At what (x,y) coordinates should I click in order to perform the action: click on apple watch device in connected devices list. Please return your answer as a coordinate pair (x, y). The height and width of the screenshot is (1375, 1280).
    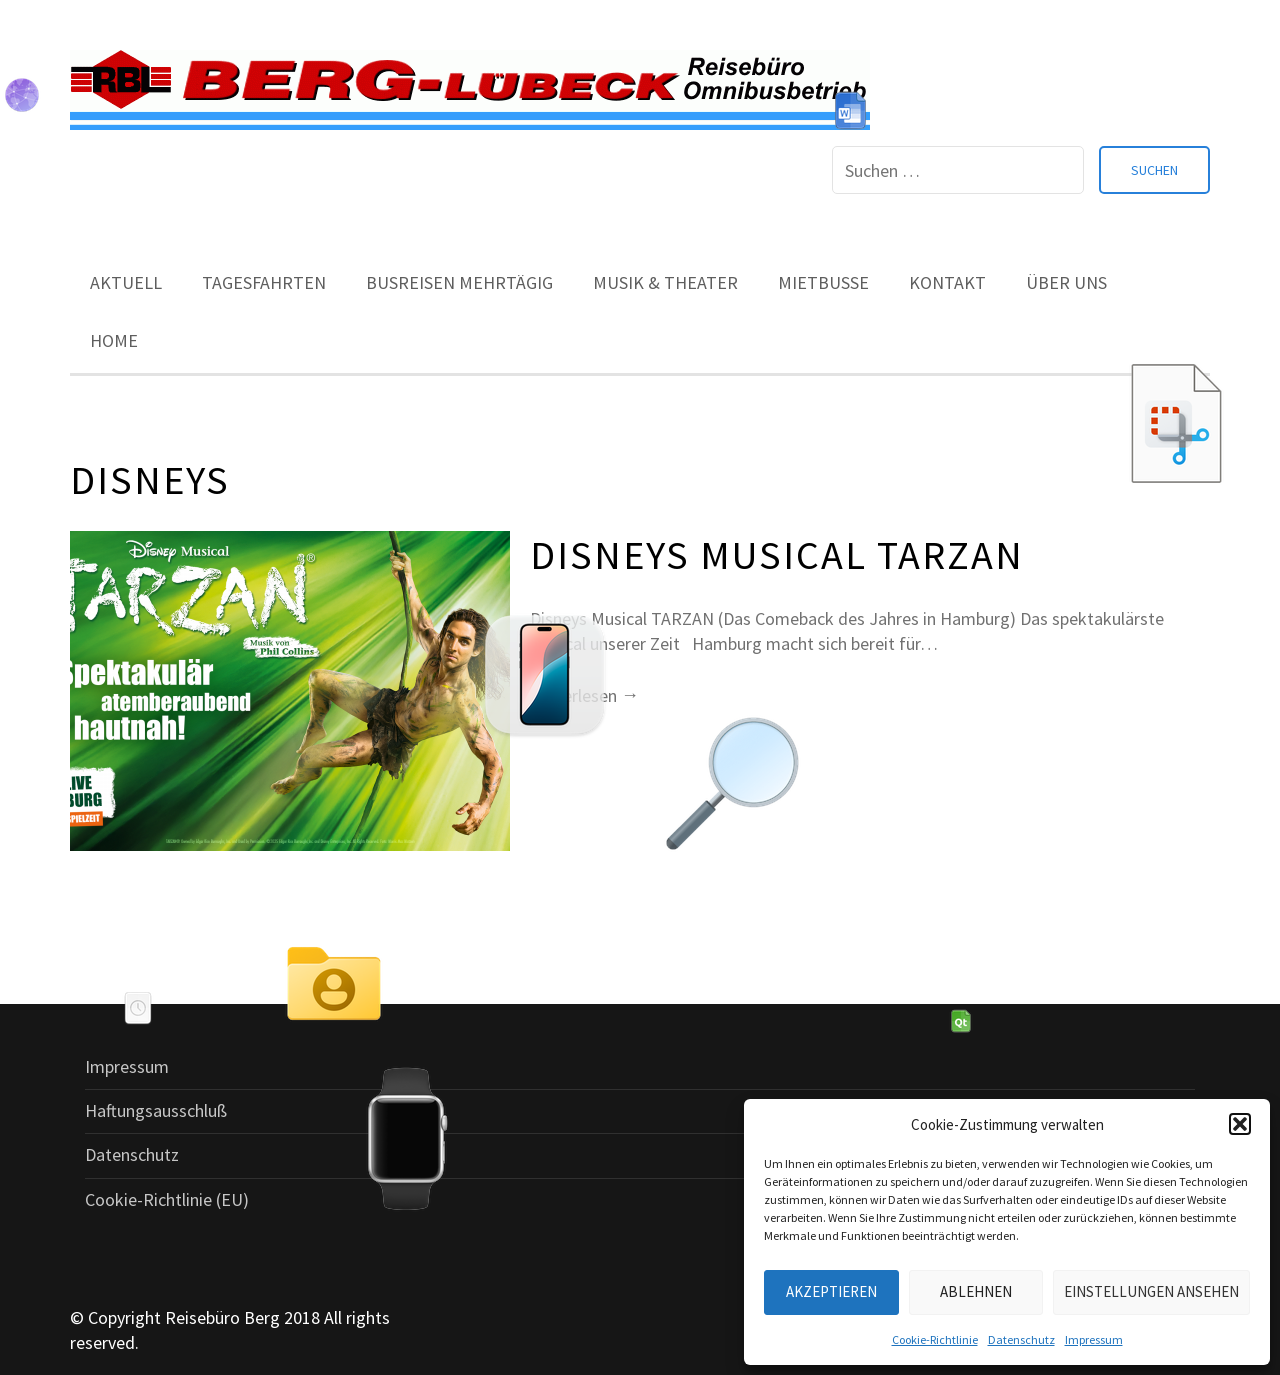
    Looking at the image, I should click on (406, 1139).